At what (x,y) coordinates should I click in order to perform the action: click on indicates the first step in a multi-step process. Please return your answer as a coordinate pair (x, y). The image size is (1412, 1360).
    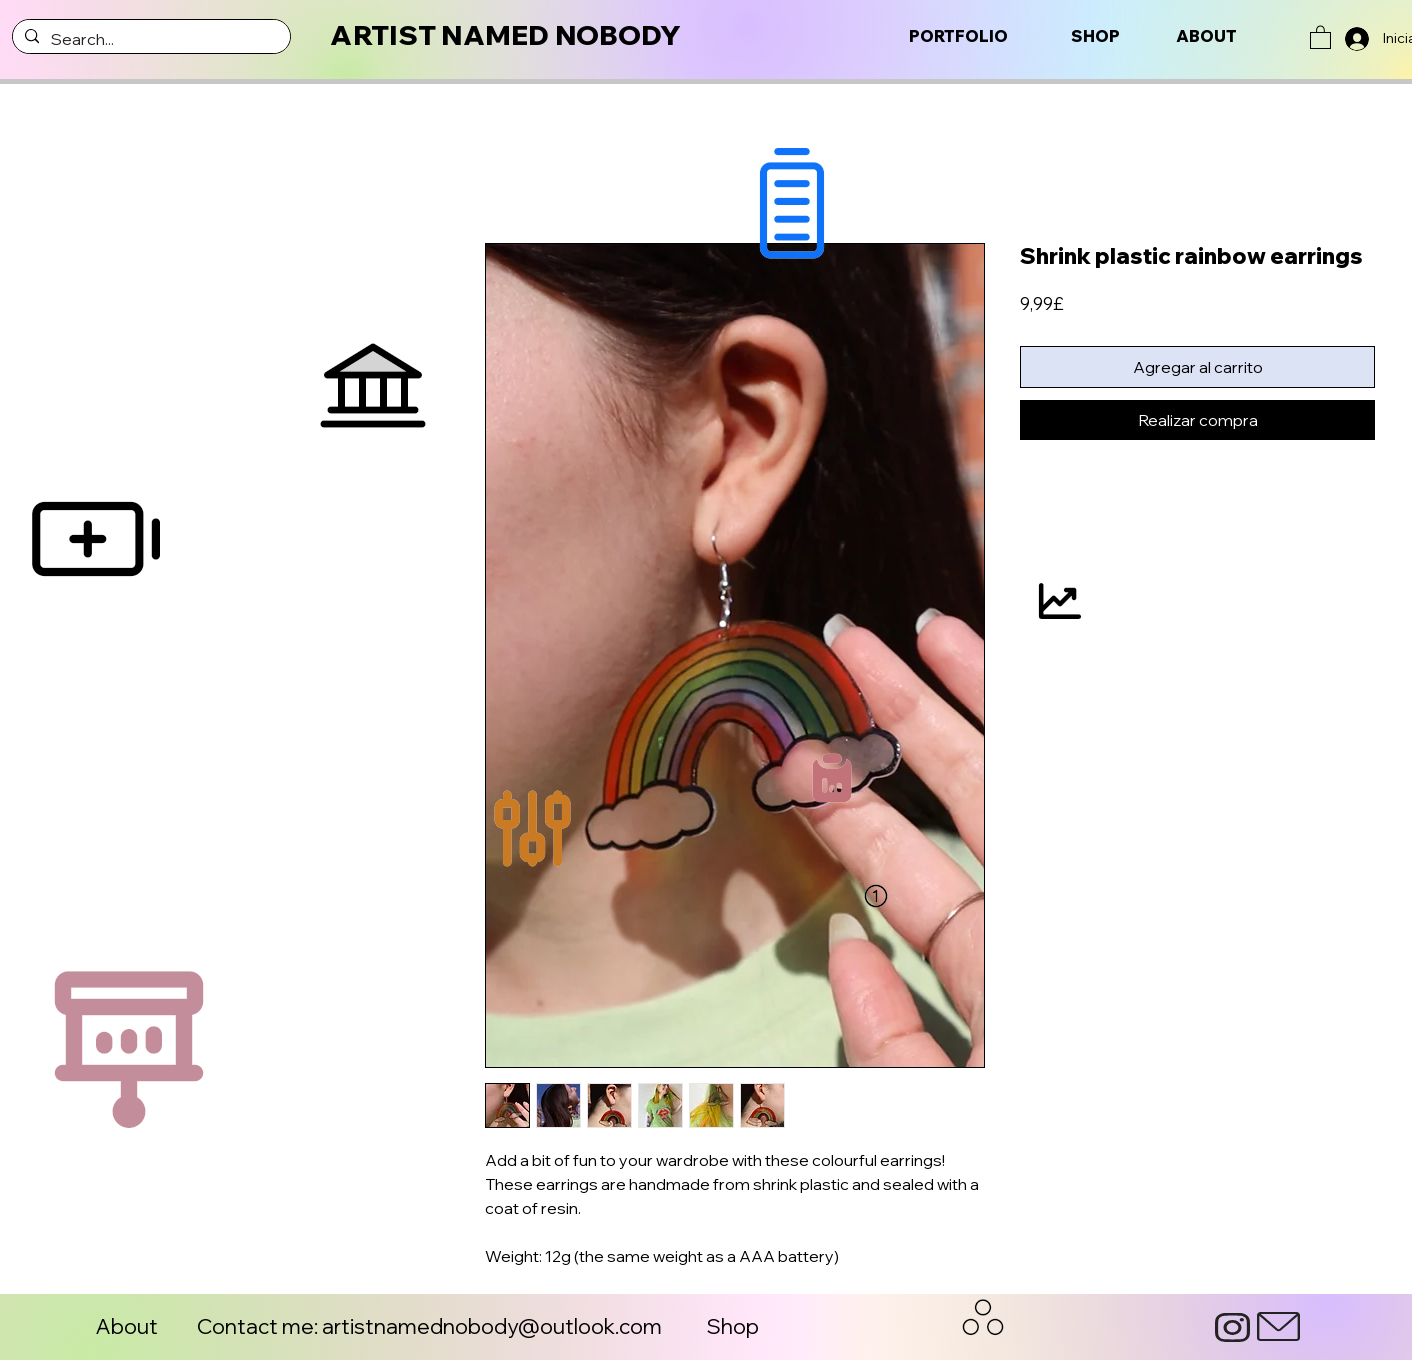
    Looking at the image, I should click on (876, 896).